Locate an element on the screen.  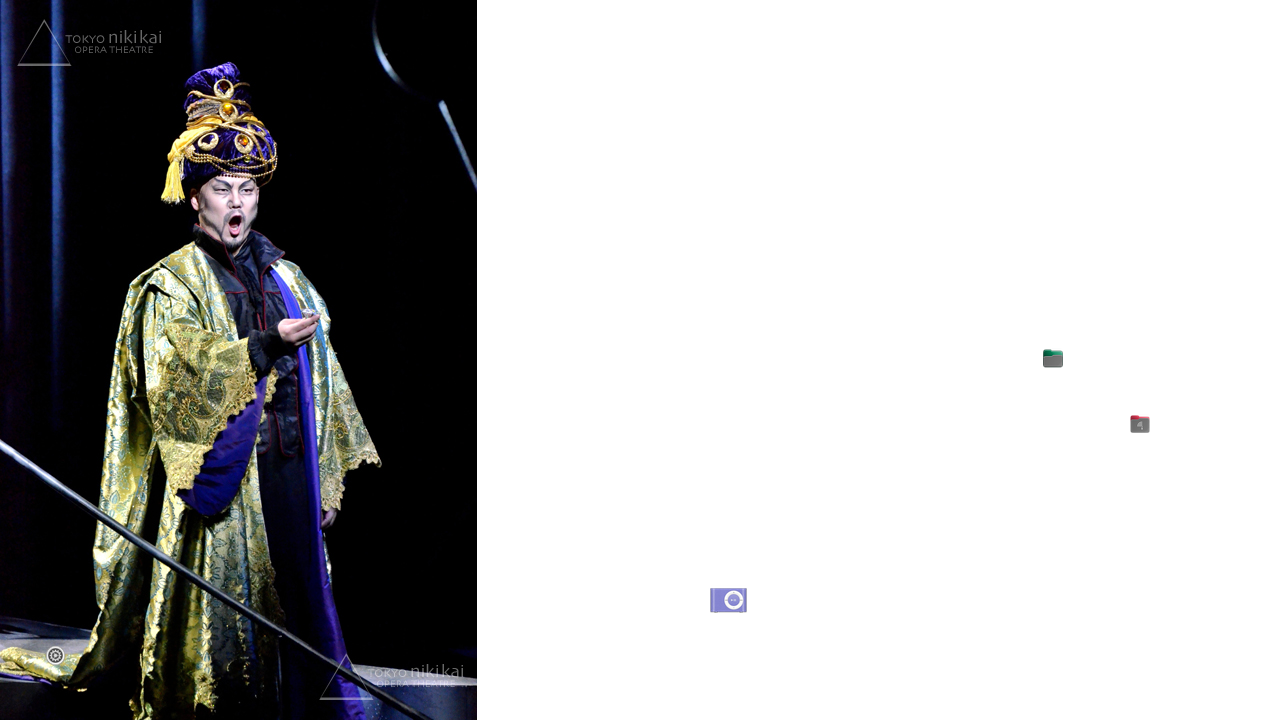
open settings or preferences is located at coordinates (55, 655).